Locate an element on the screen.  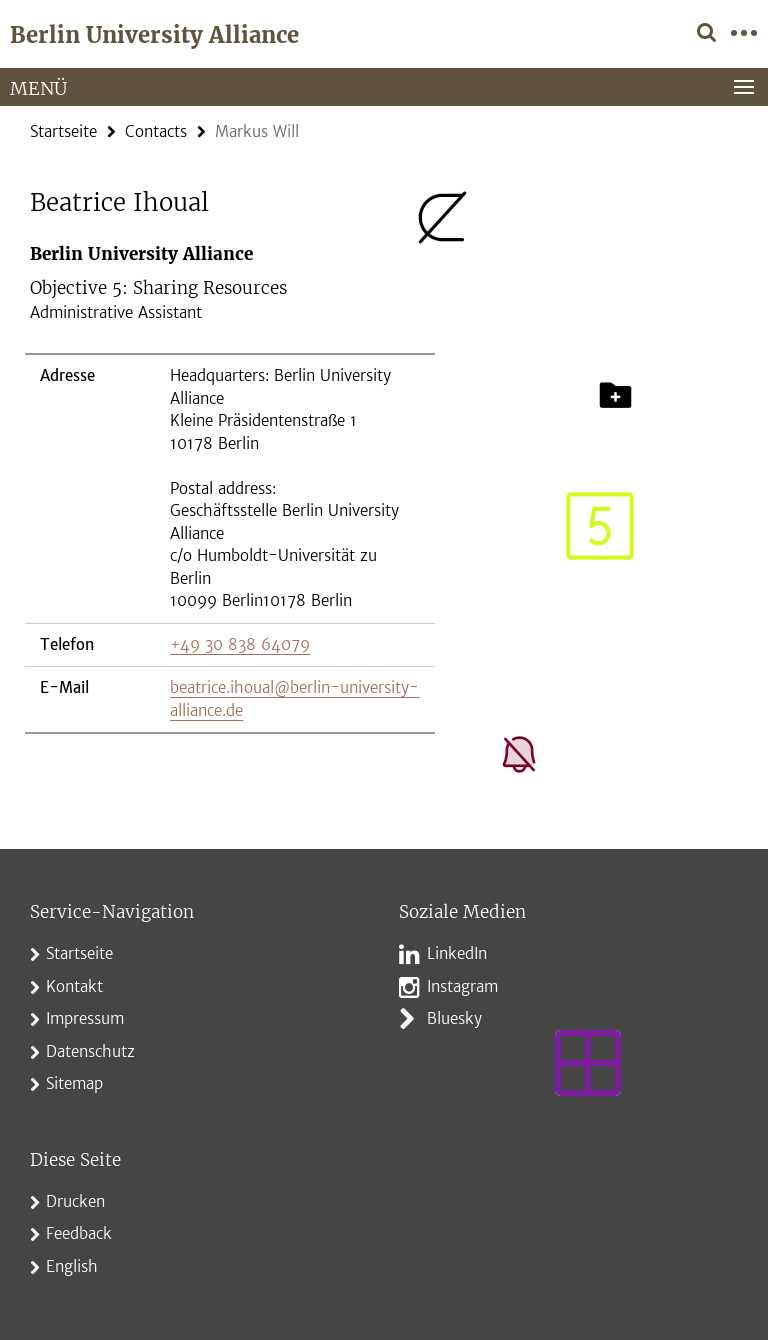
indicates a set is not a subset of another in mathematical notation is located at coordinates (442, 217).